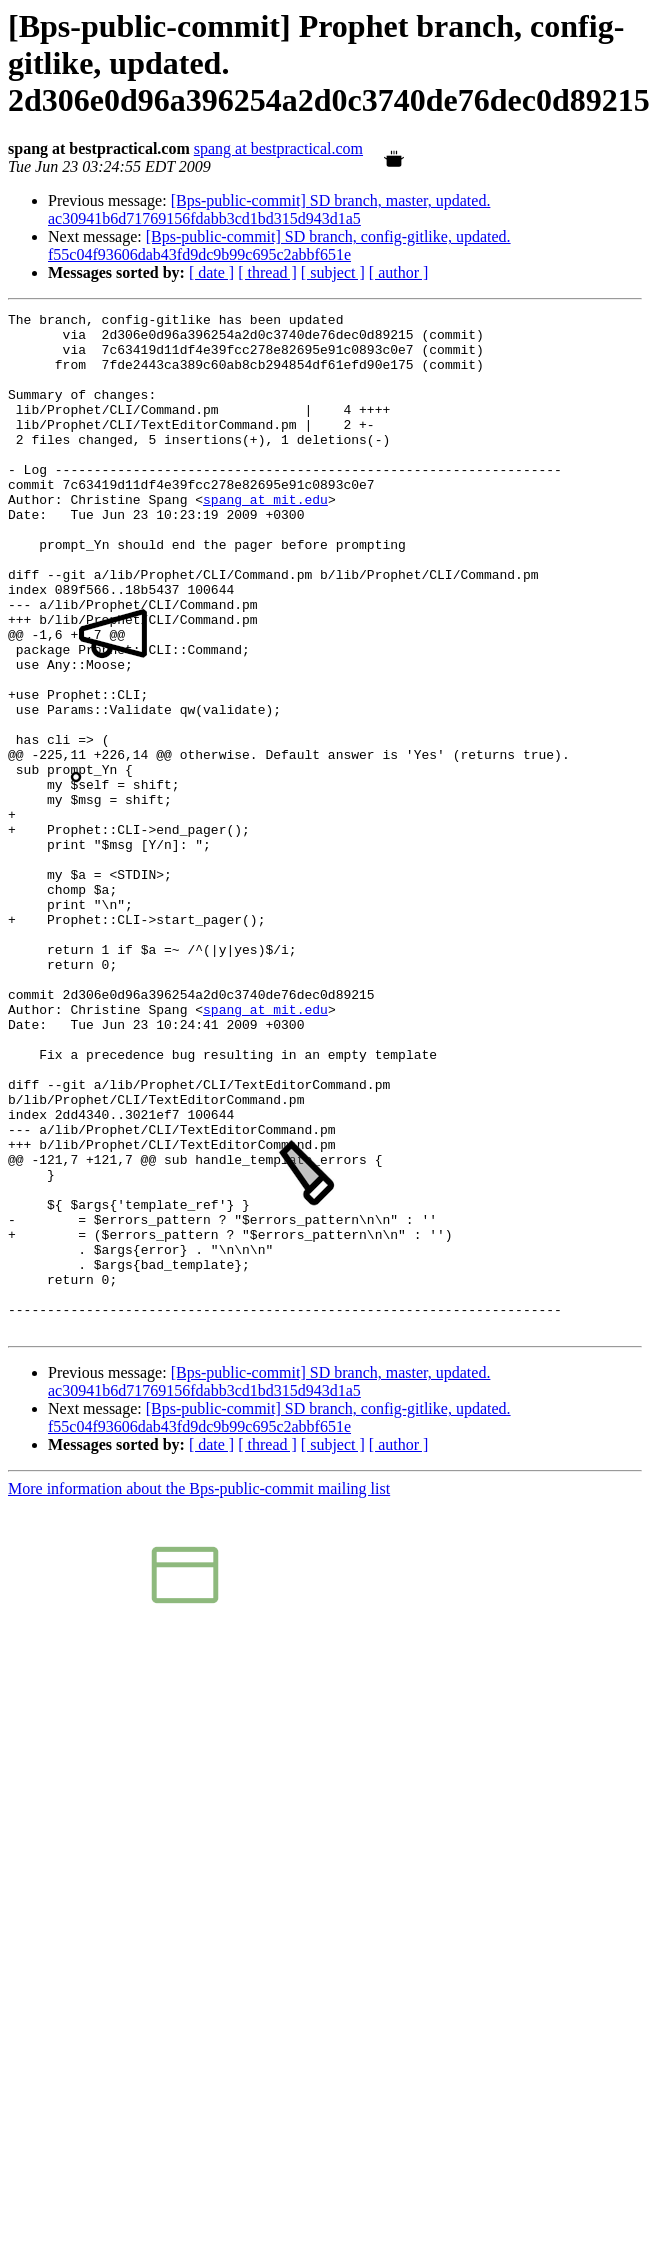 The height and width of the screenshot is (2251, 650). What do you see at coordinates (76, 777) in the screenshot?
I see `indicates an unread item or notification` at bounding box center [76, 777].